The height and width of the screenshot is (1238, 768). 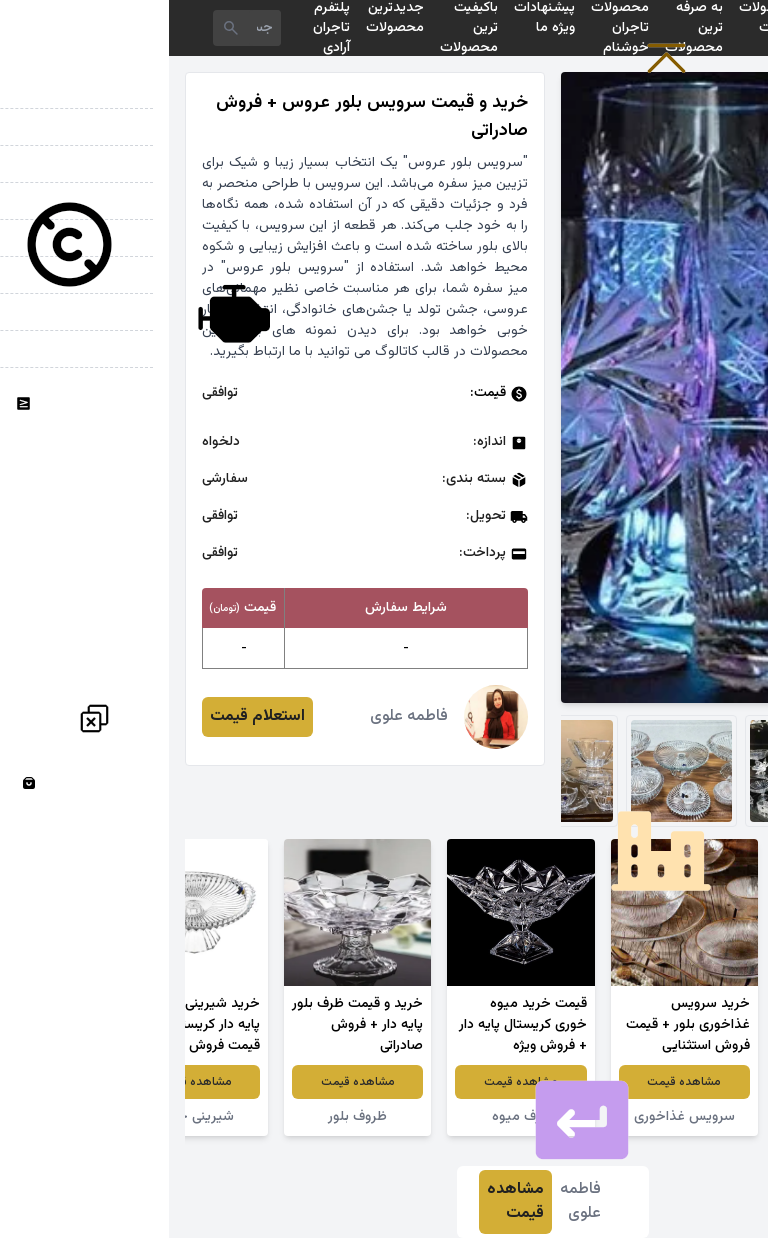 I want to click on press enter or return key, so click(x=582, y=1120).